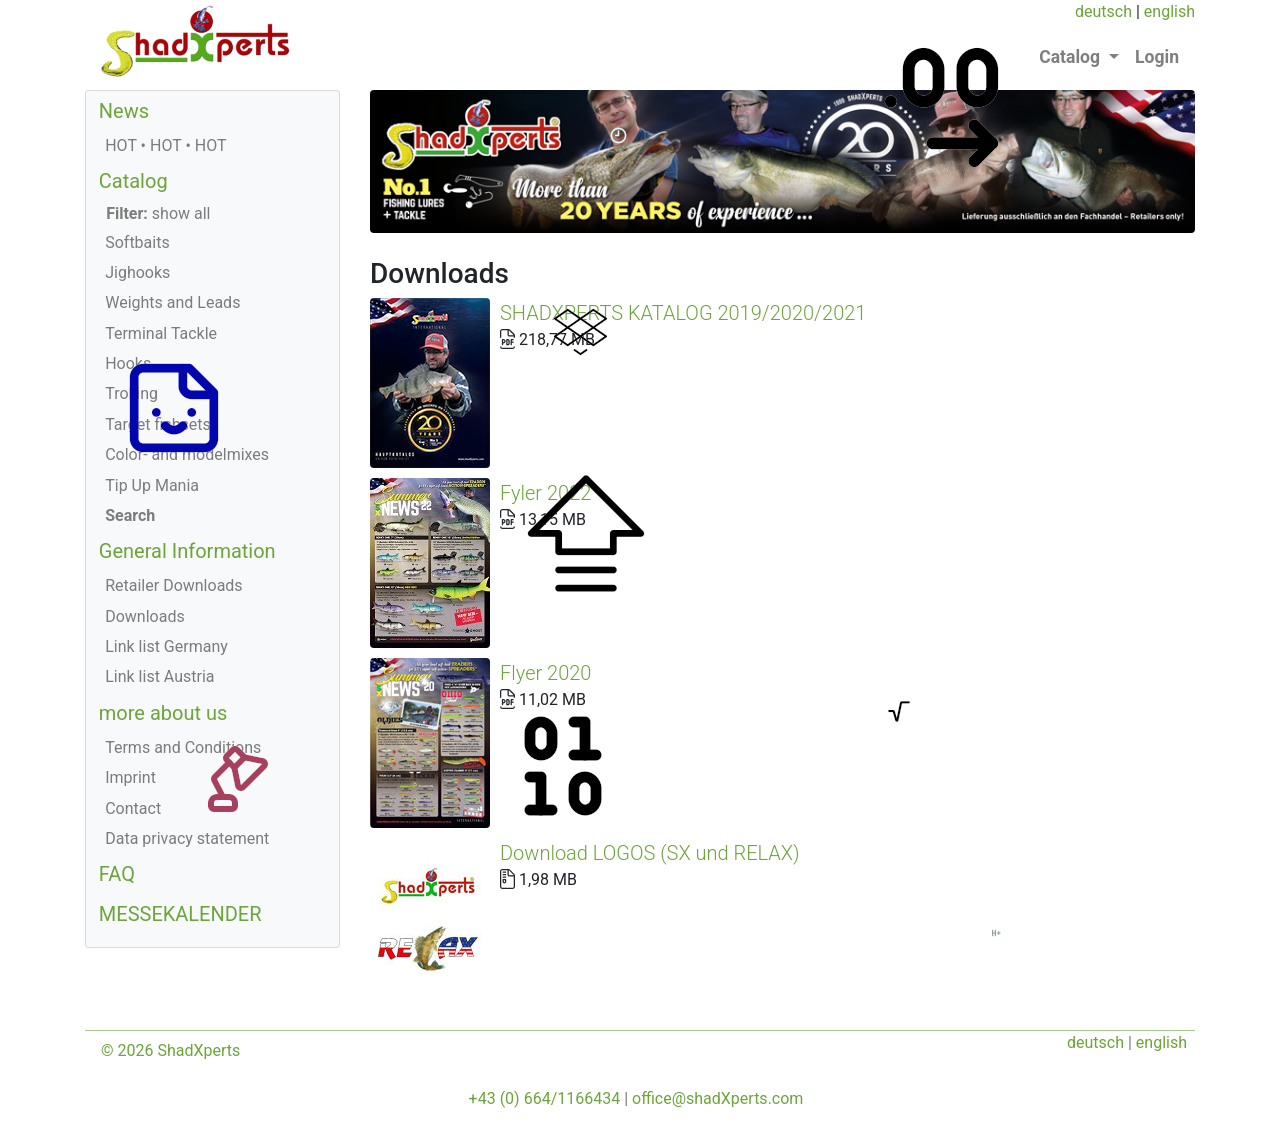 This screenshot has width=1280, height=1127. I want to click on add a sticker to your message, so click(174, 408).